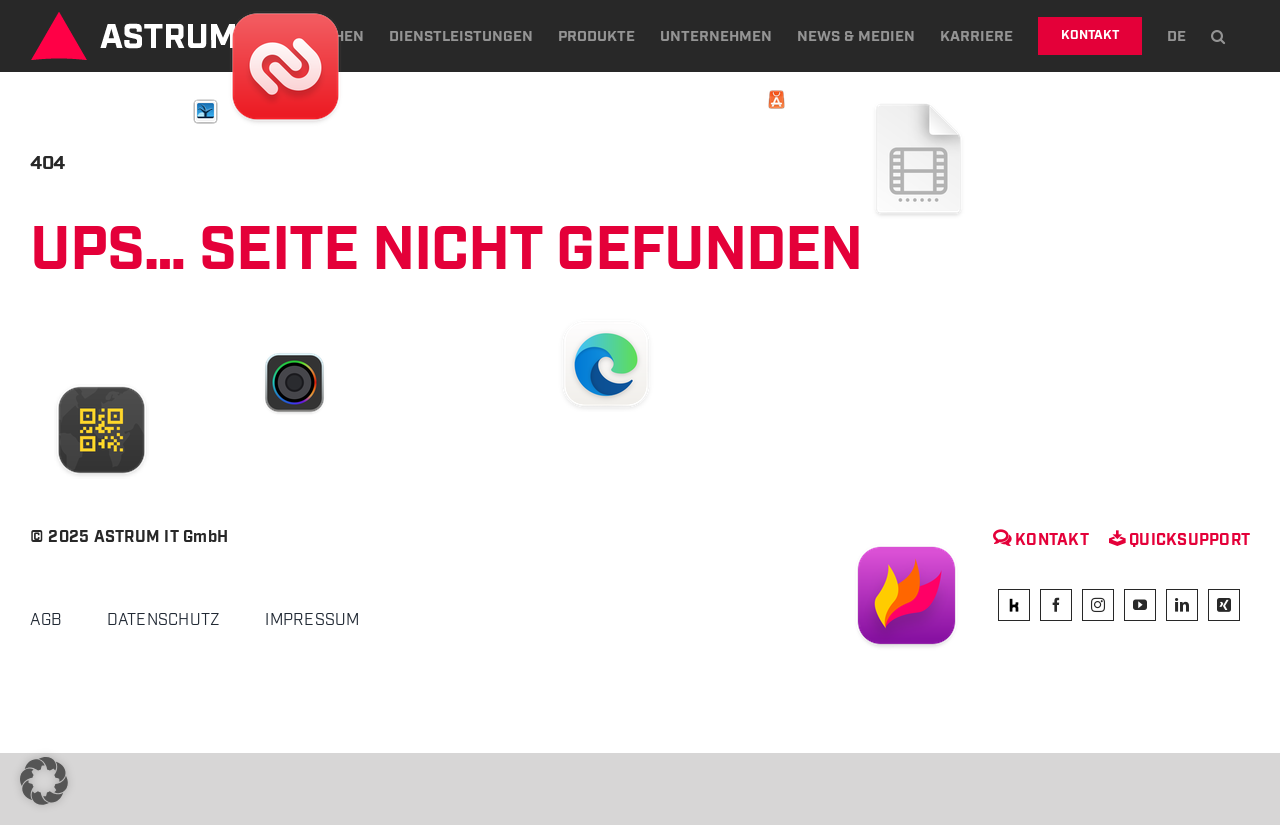 The width and height of the screenshot is (1280, 825). What do you see at coordinates (285, 66) in the screenshot?
I see `open authy for two-factor authentication codes` at bounding box center [285, 66].